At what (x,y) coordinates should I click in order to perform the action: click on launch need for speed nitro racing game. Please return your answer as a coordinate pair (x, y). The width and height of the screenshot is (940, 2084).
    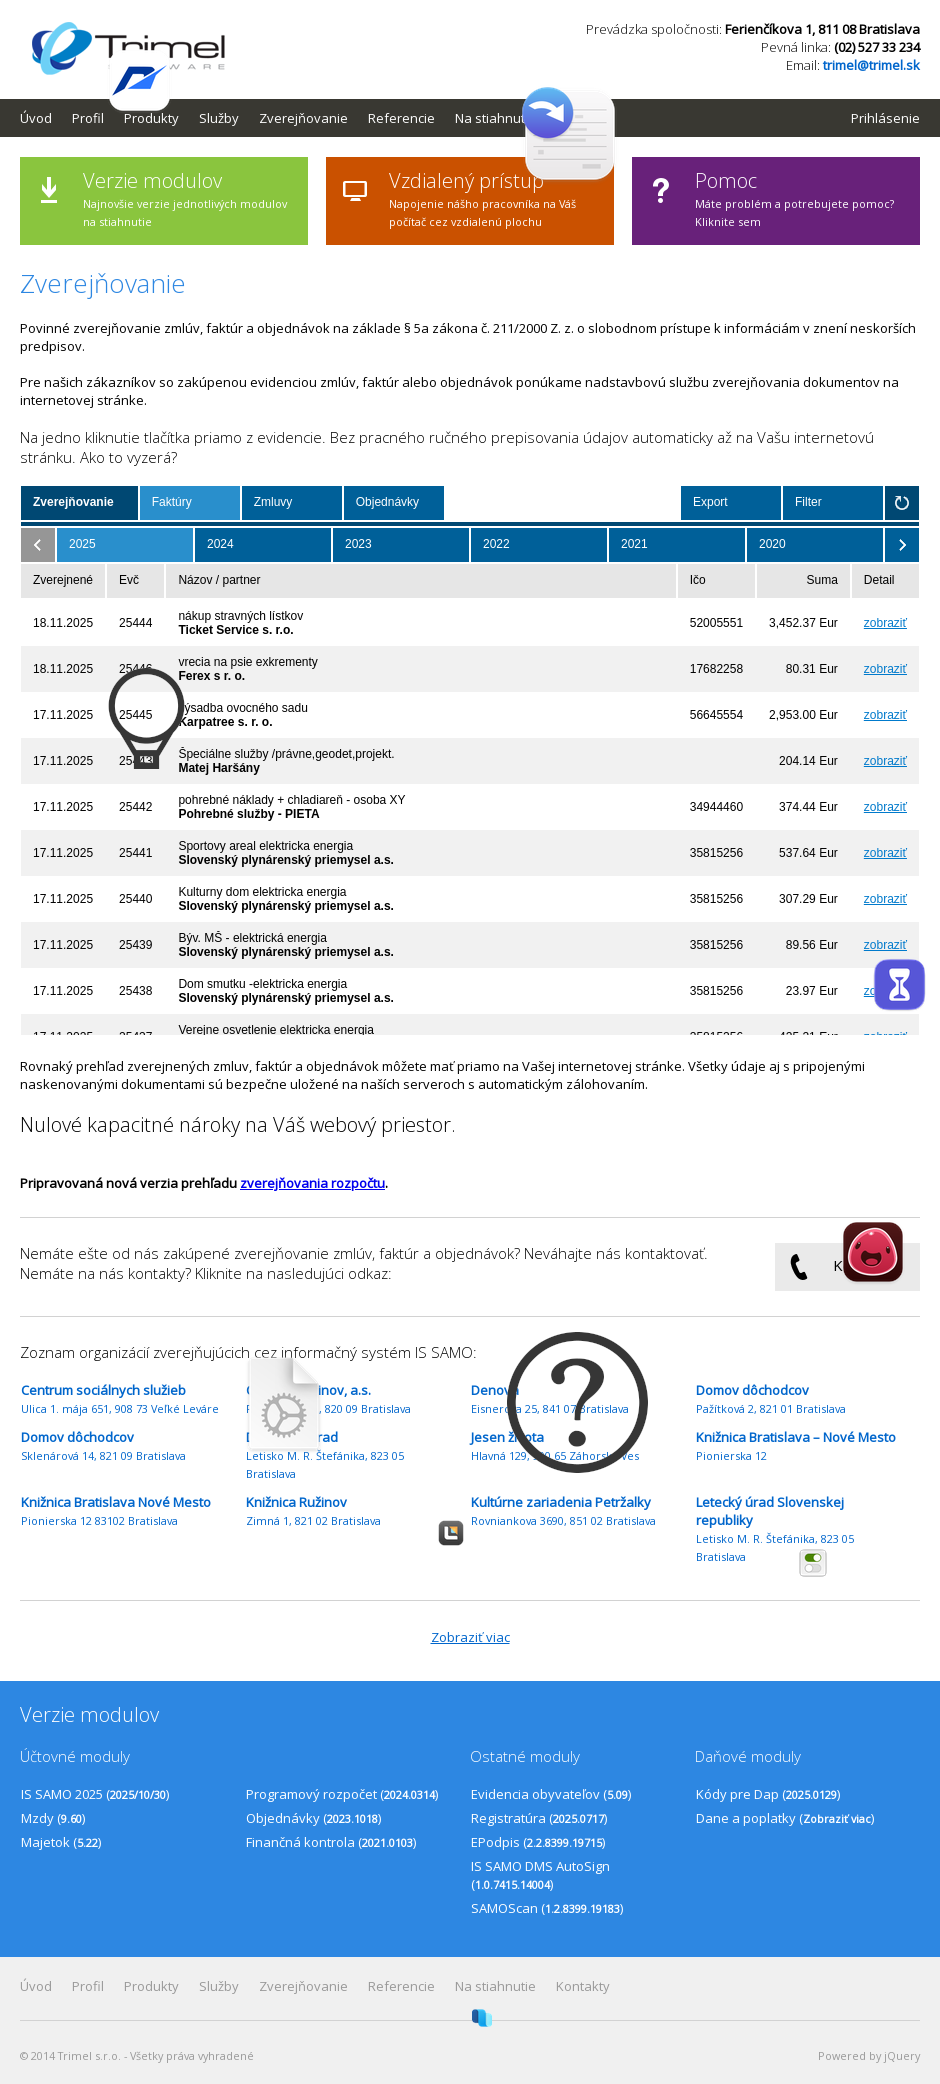
    Looking at the image, I should click on (139, 80).